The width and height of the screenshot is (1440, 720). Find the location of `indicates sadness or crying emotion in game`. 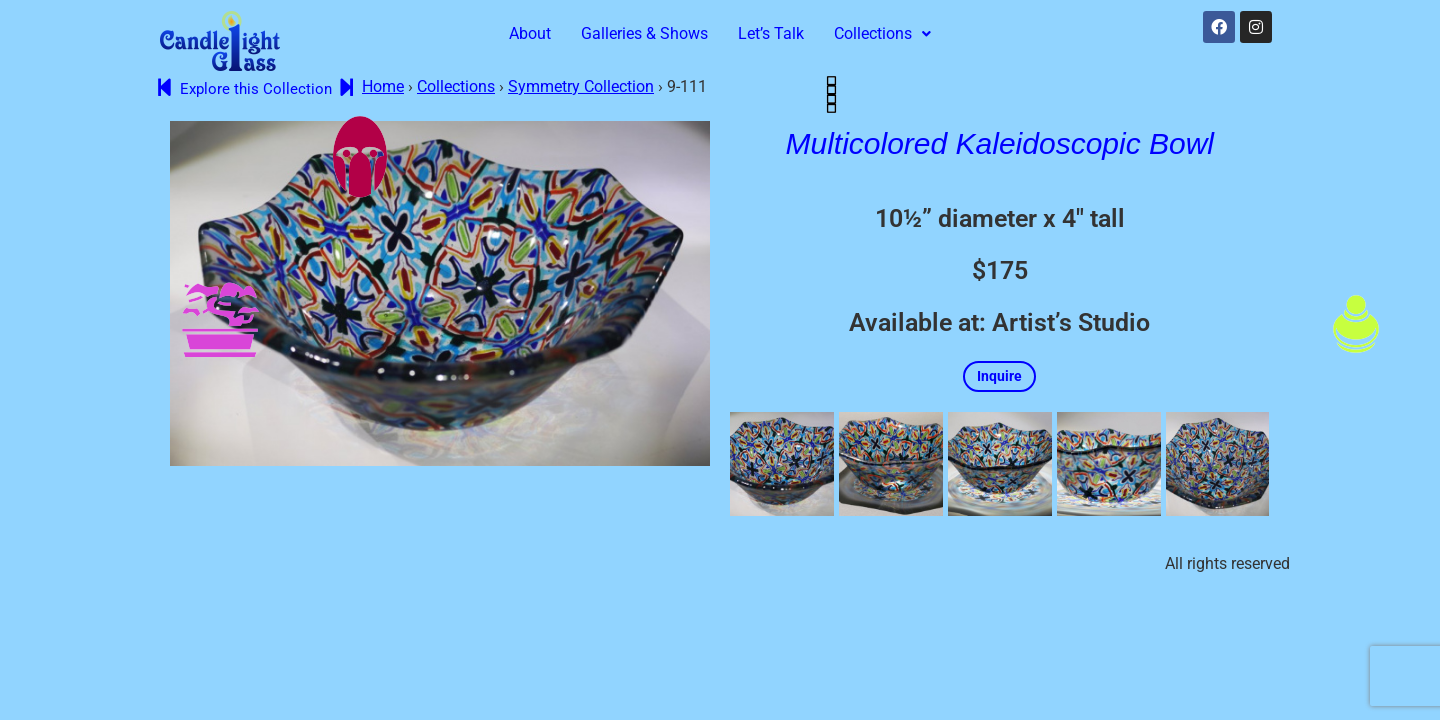

indicates sadness or crying emotion in game is located at coordinates (360, 157).